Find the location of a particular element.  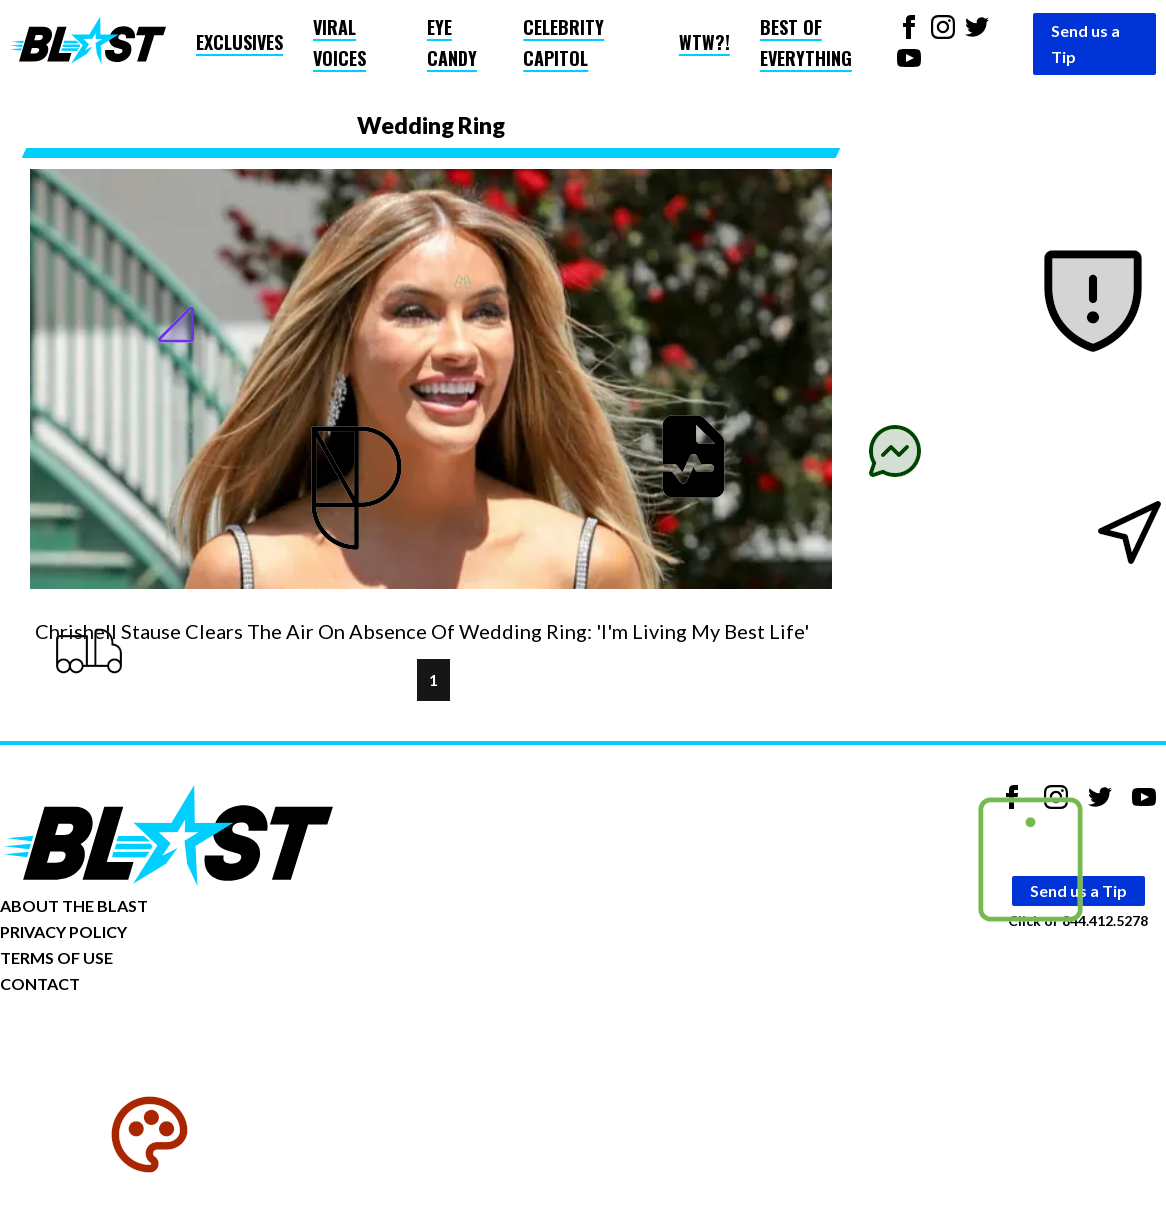

view audio or sound file is located at coordinates (693, 456).